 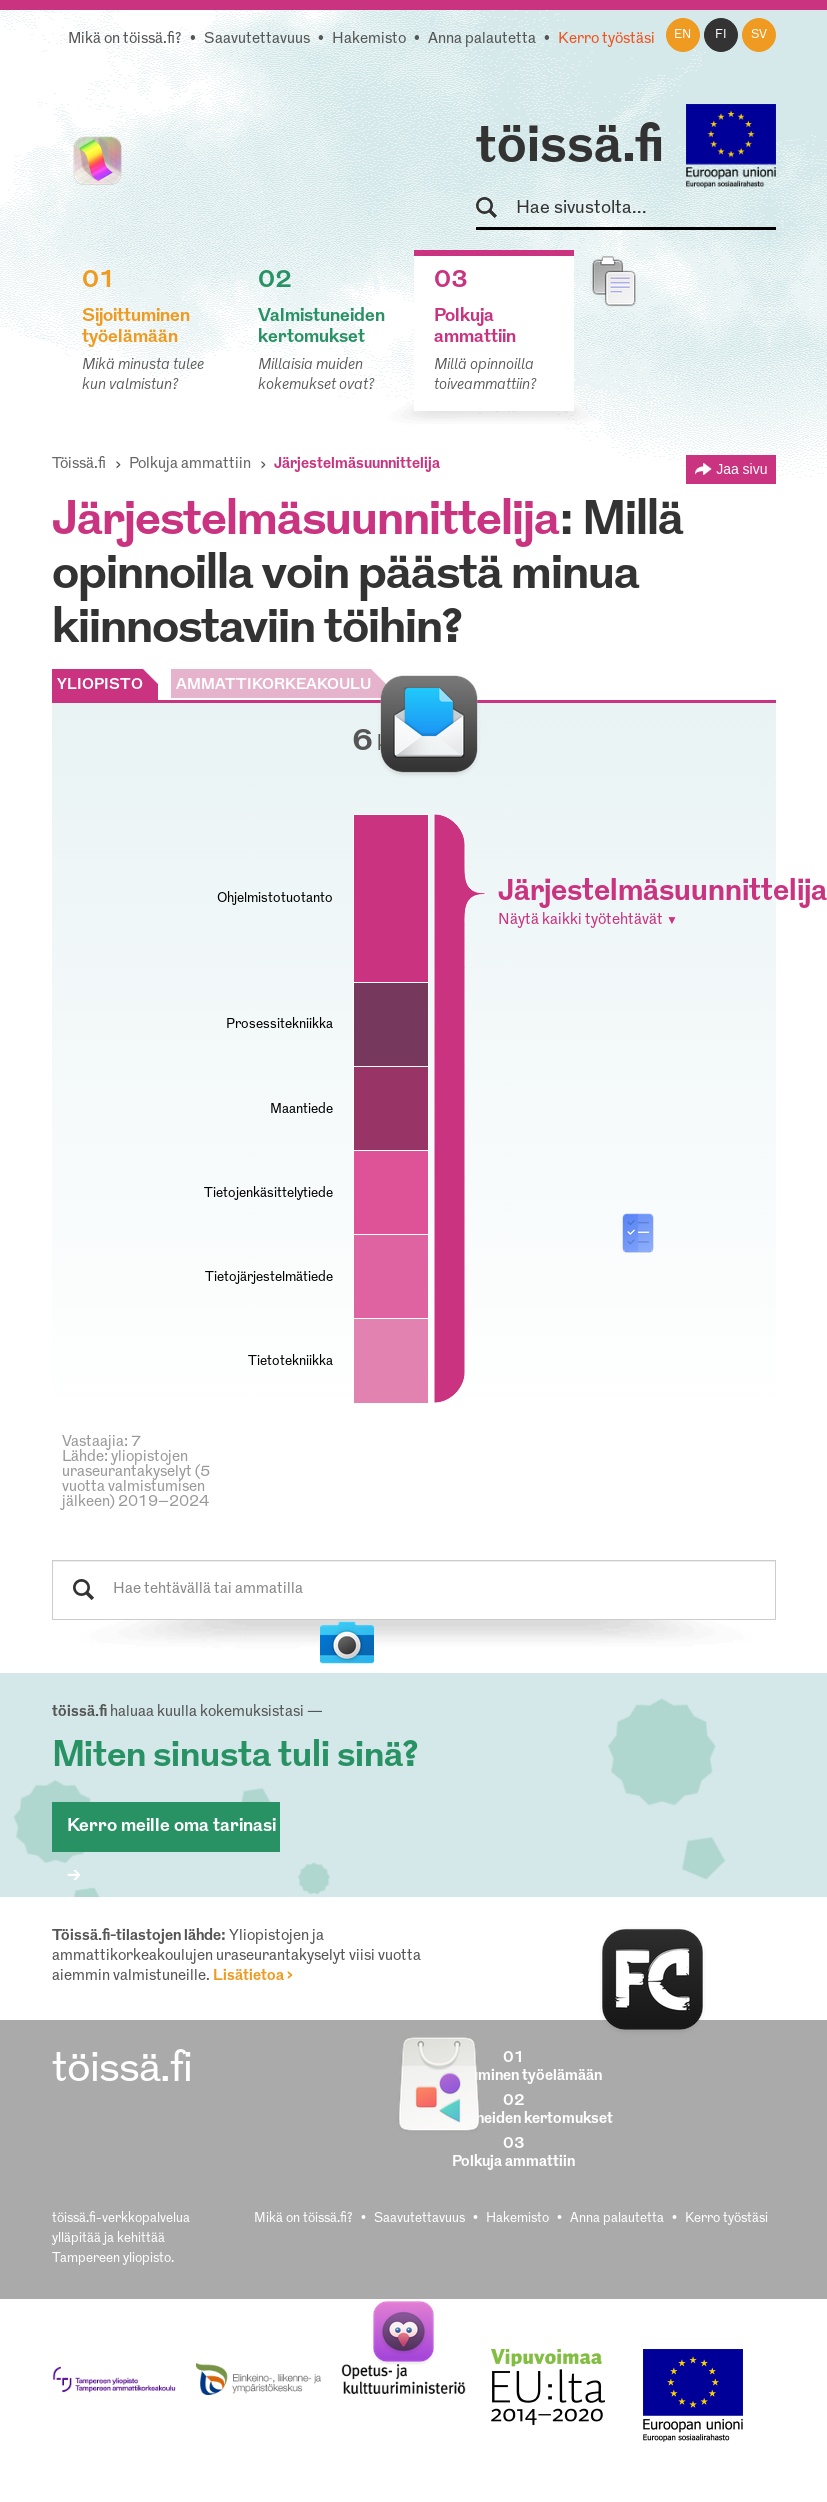 I want to click on paste content from clipboard, so click(x=614, y=281).